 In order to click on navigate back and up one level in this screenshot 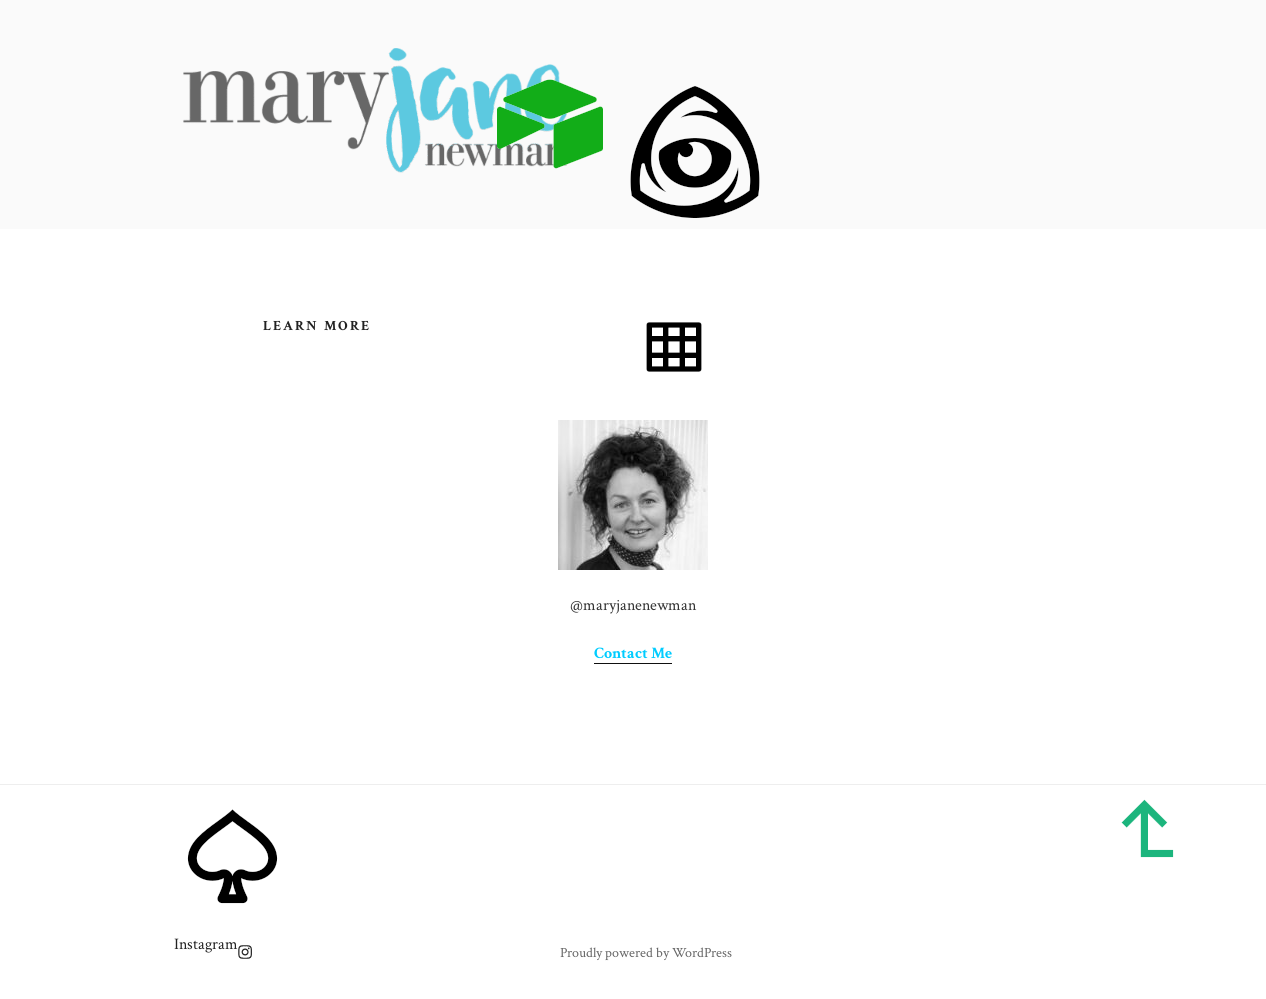, I will do `click(1148, 832)`.